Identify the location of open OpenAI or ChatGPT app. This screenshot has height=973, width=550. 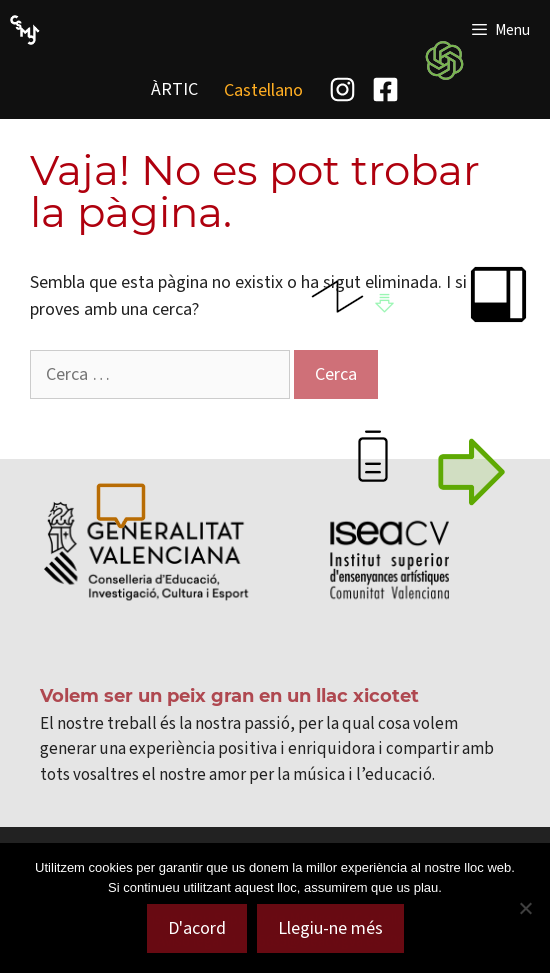
(444, 60).